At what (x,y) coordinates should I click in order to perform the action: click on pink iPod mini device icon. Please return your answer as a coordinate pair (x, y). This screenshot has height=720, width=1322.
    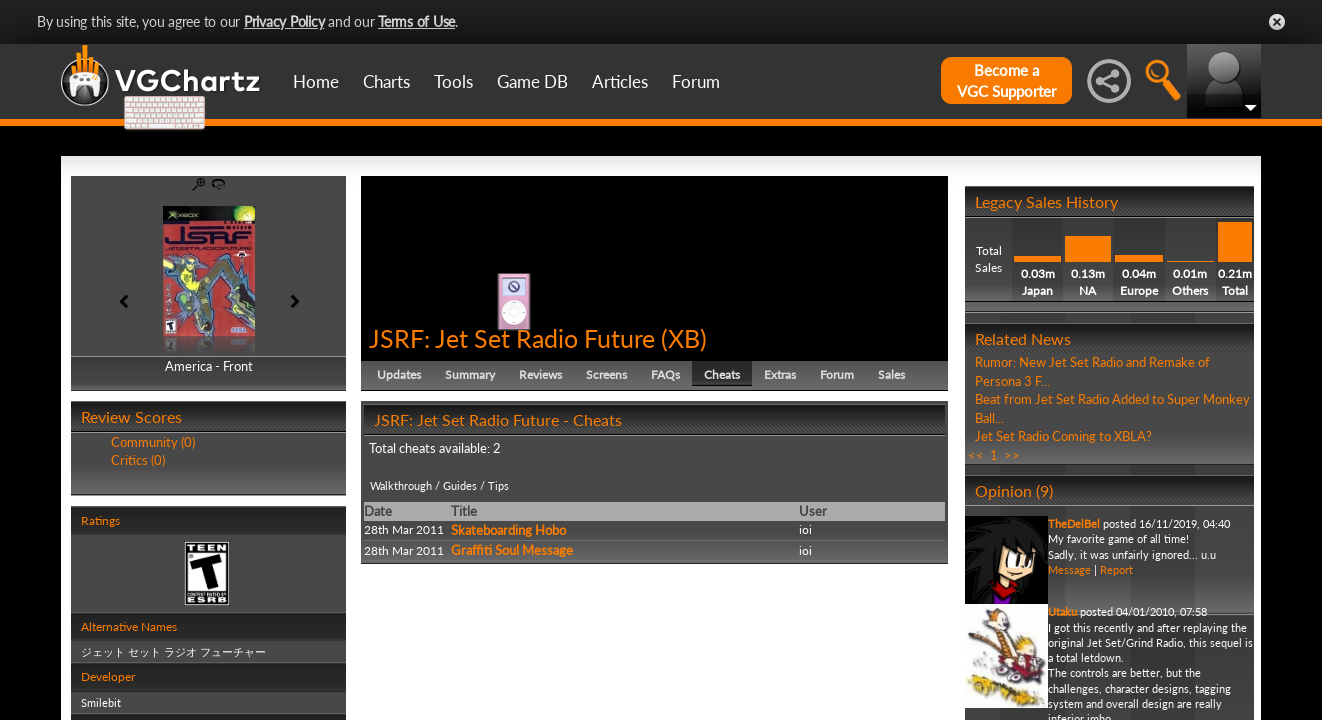
    Looking at the image, I should click on (514, 302).